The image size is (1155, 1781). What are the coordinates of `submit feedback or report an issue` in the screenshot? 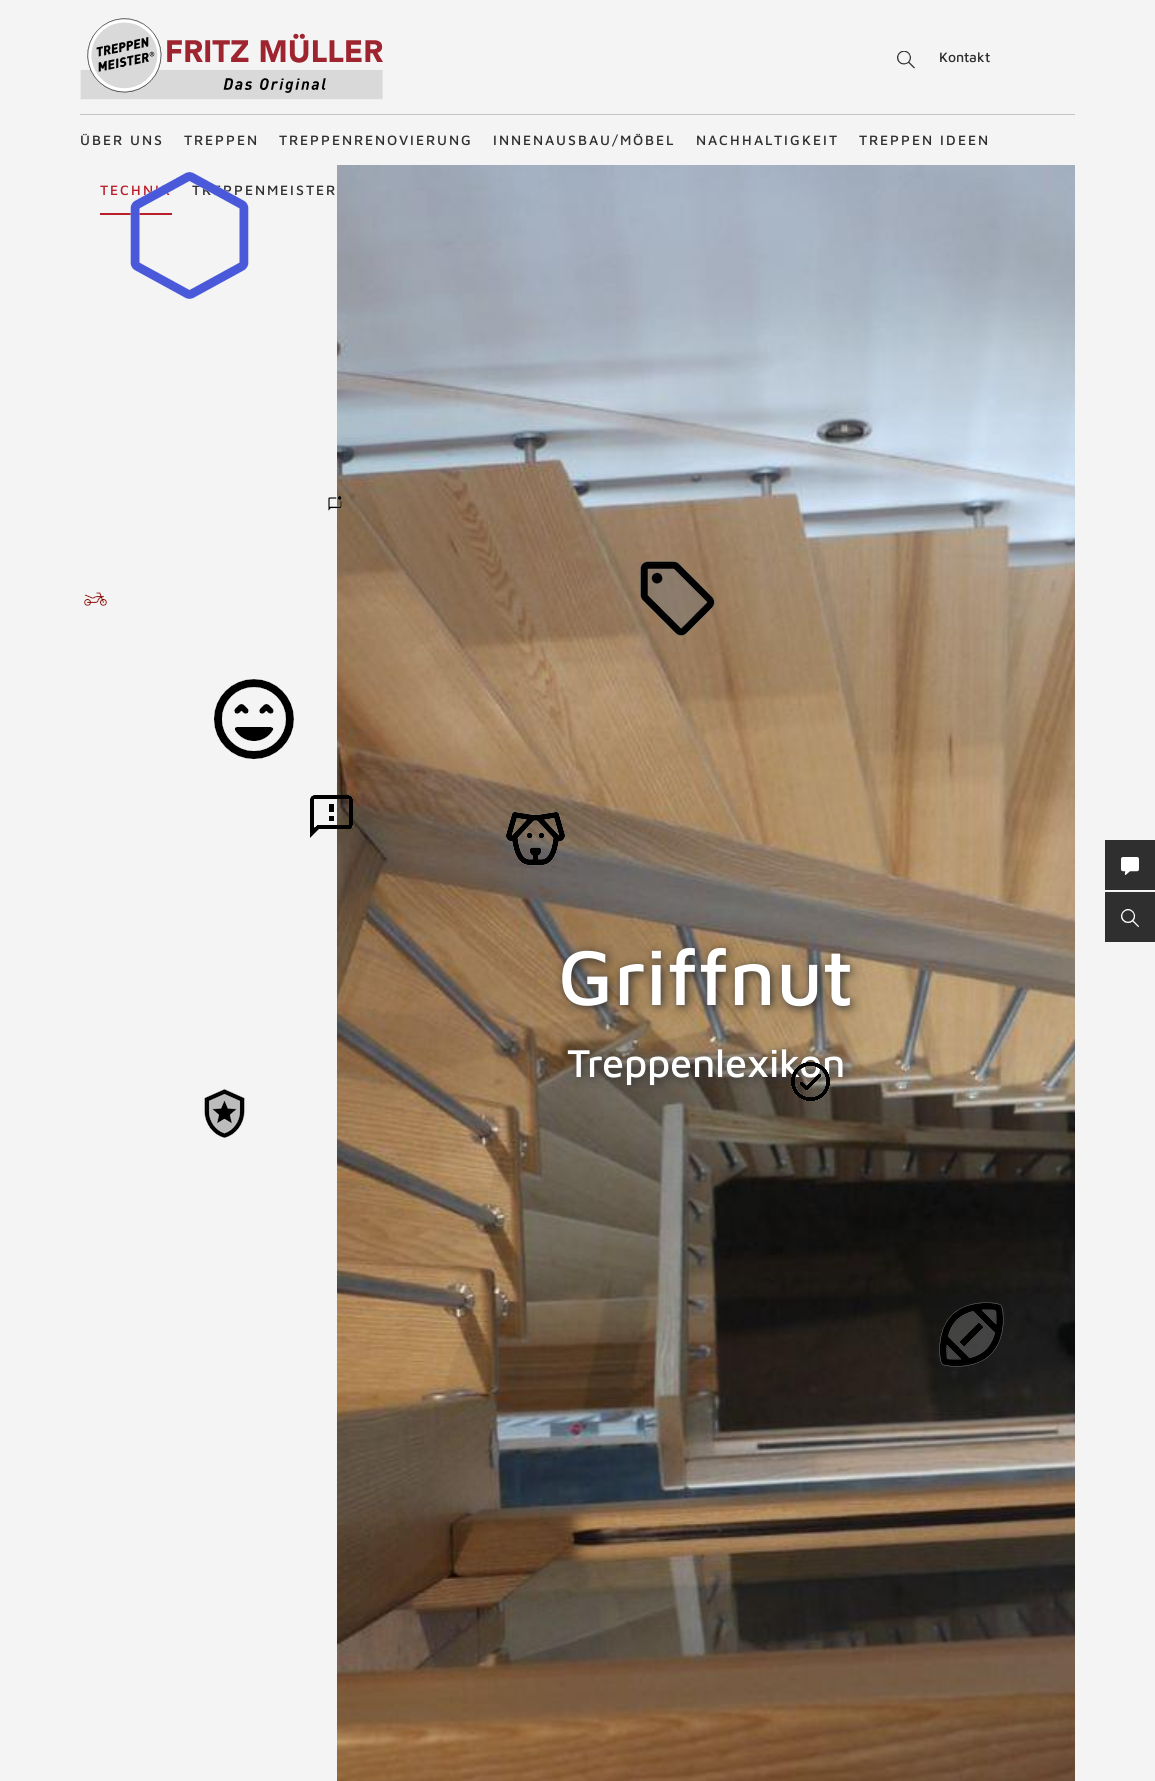 It's located at (331, 816).